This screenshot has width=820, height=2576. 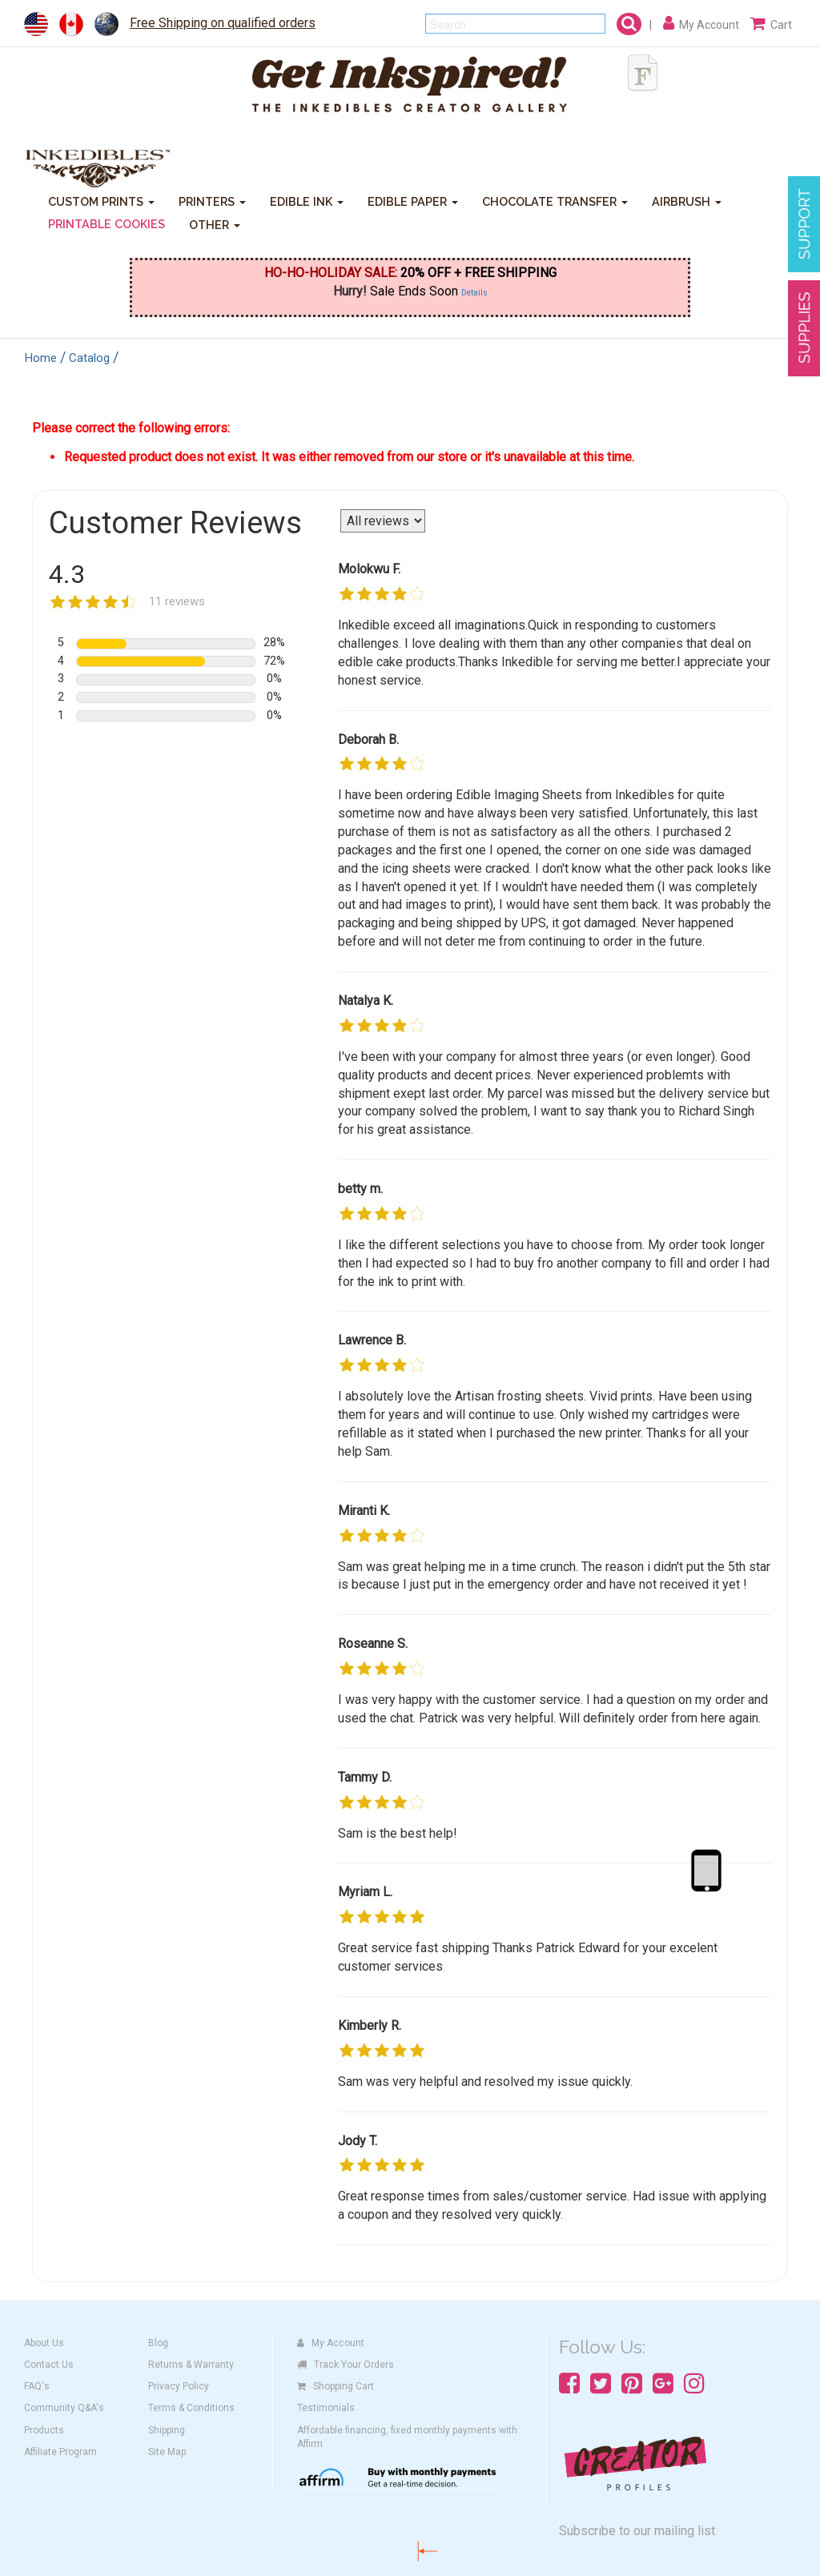 What do you see at coordinates (428, 2551) in the screenshot?
I see `go to the first item in a list or sequence` at bounding box center [428, 2551].